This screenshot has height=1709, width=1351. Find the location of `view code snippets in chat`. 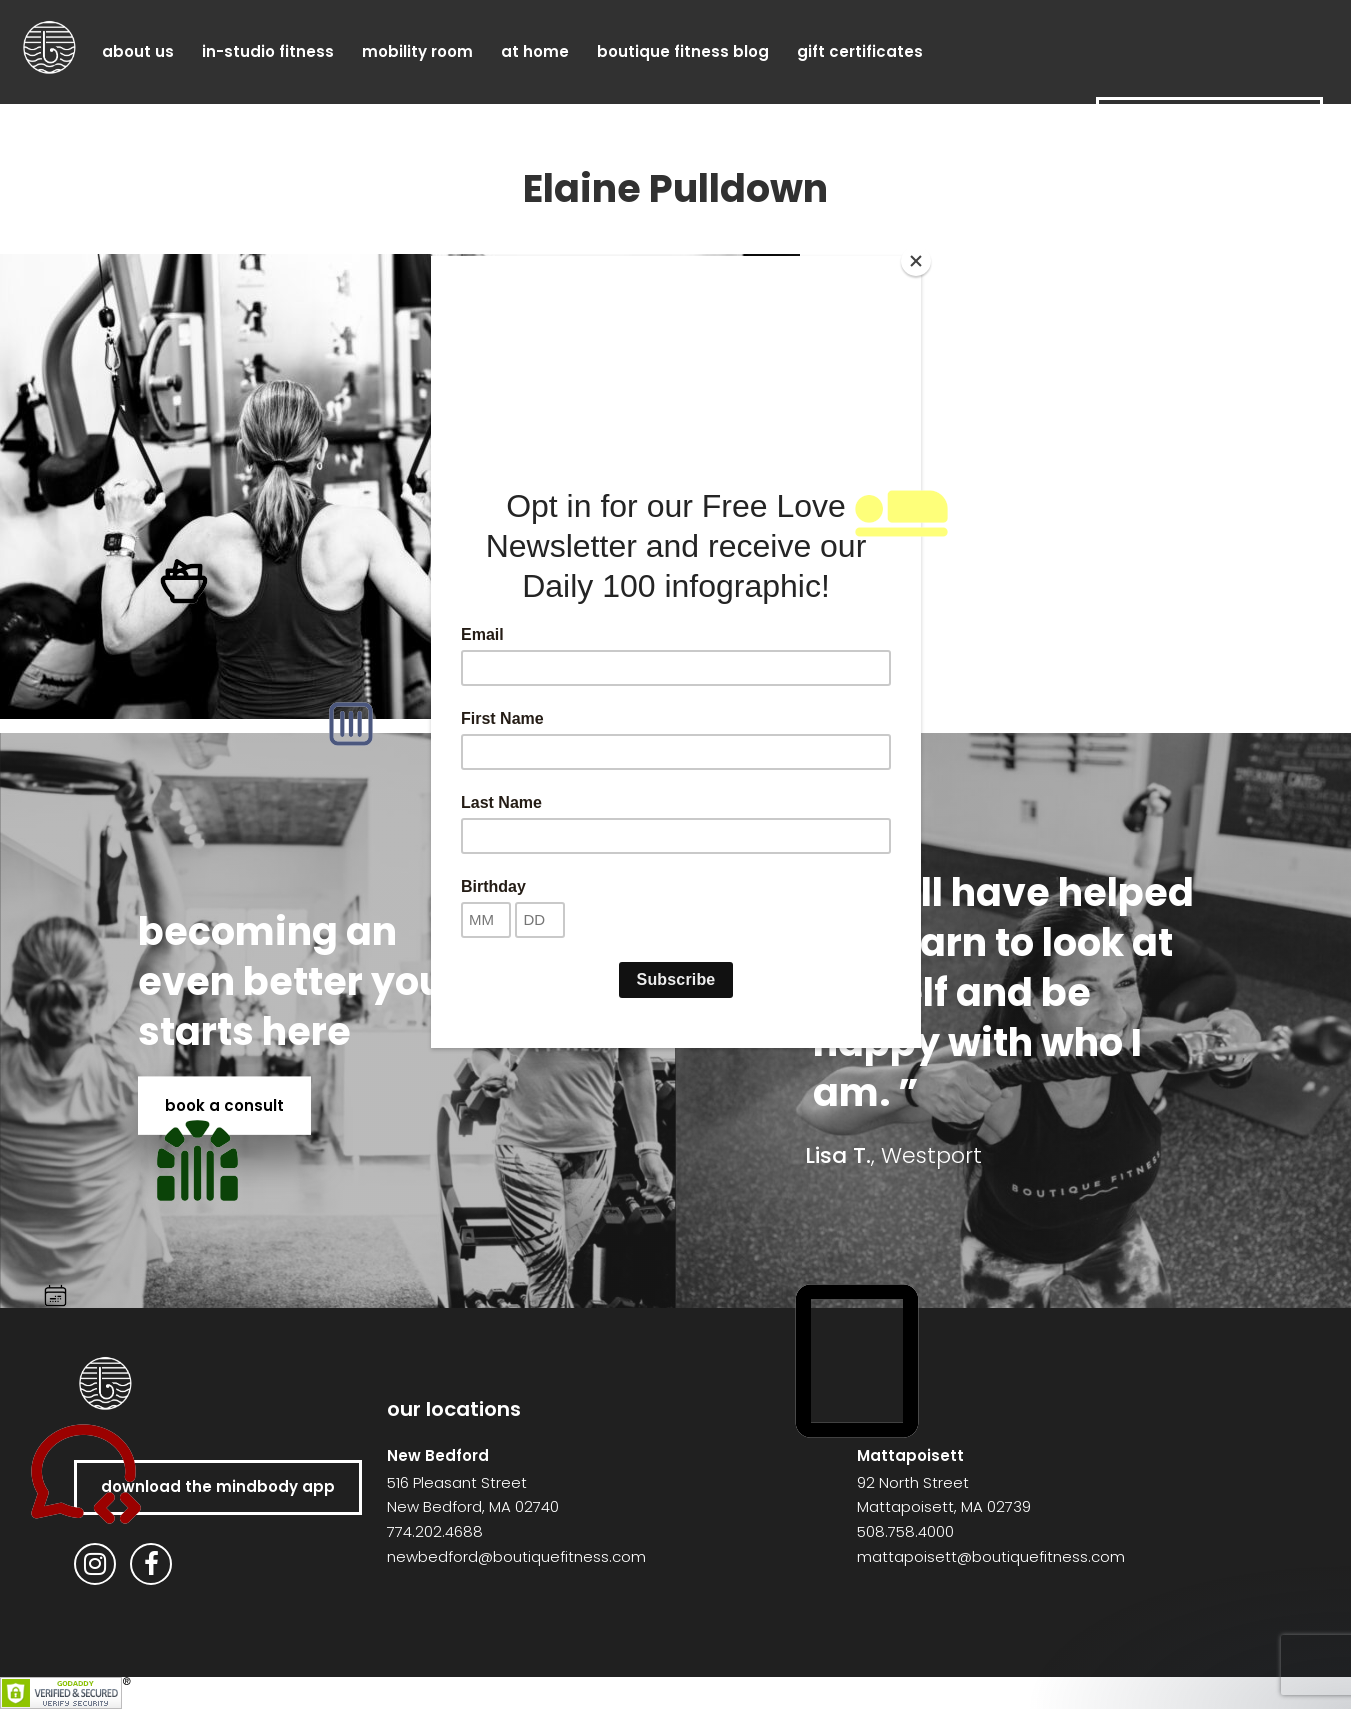

view code snippets in chat is located at coordinates (83, 1471).